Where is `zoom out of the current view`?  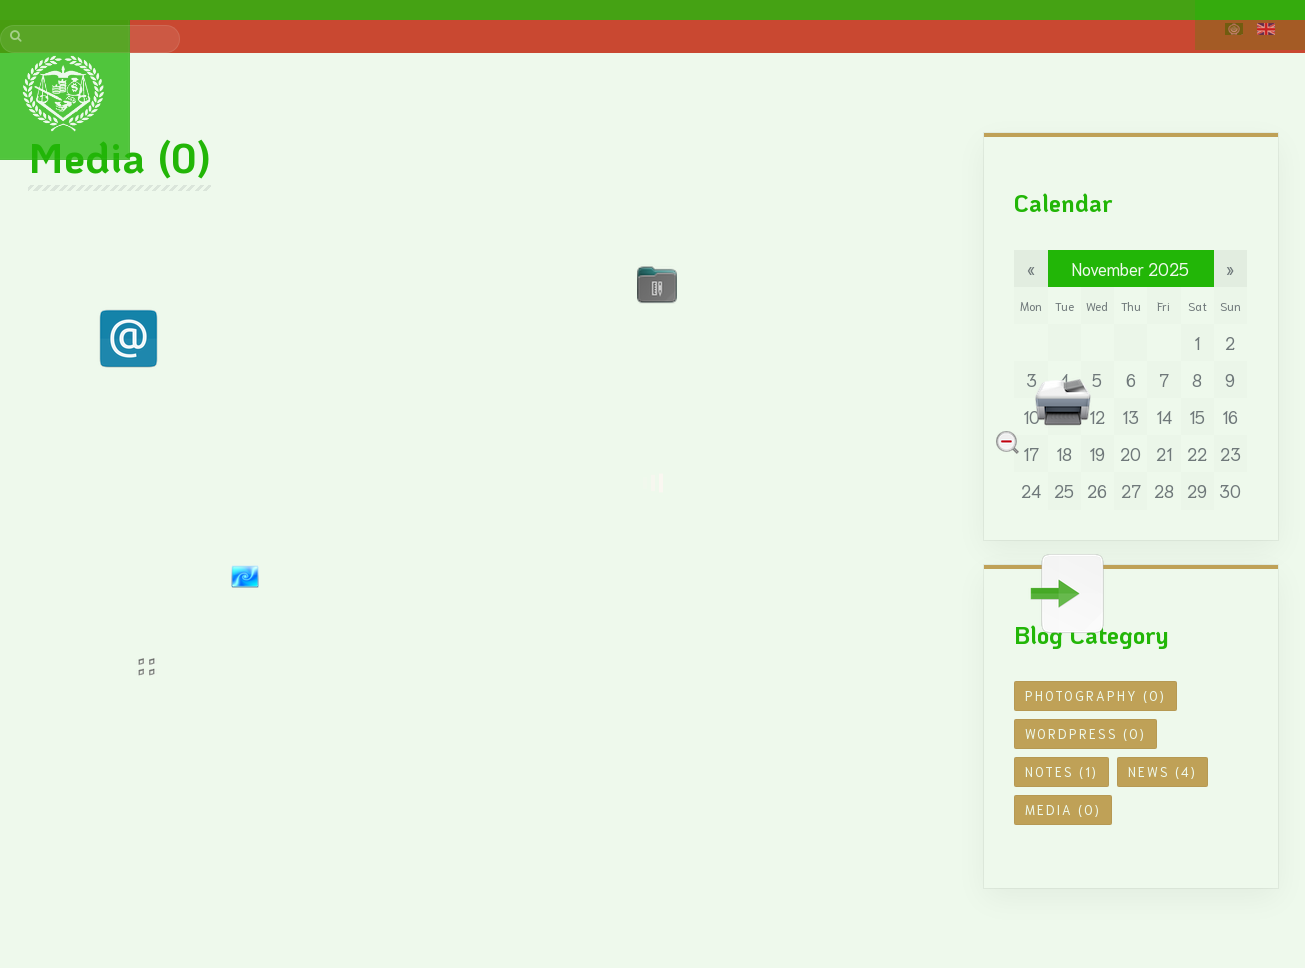 zoom out of the current view is located at coordinates (1007, 442).